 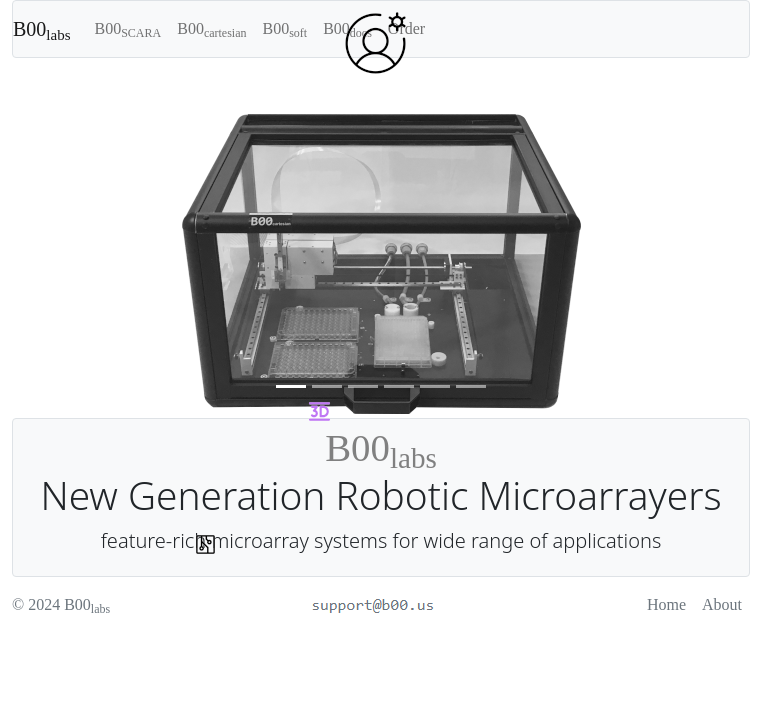 What do you see at coordinates (319, 411) in the screenshot?
I see `switch to 3D view mode` at bounding box center [319, 411].